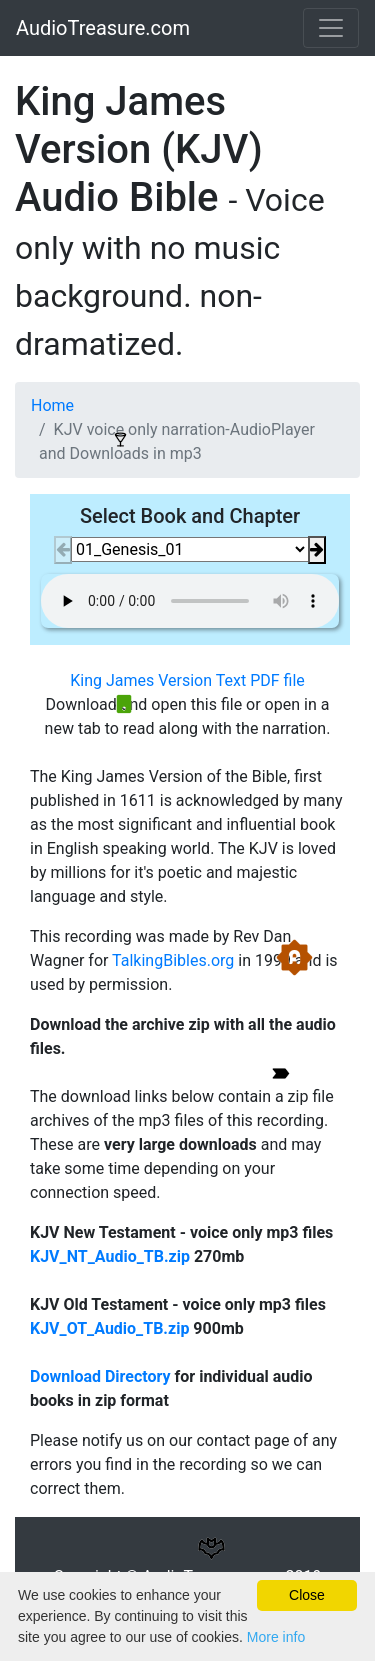 This screenshot has width=375, height=1661. Describe the element at coordinates (294, 957) in the screenshot. I see `enable automatic brightness adjustment` at that location.